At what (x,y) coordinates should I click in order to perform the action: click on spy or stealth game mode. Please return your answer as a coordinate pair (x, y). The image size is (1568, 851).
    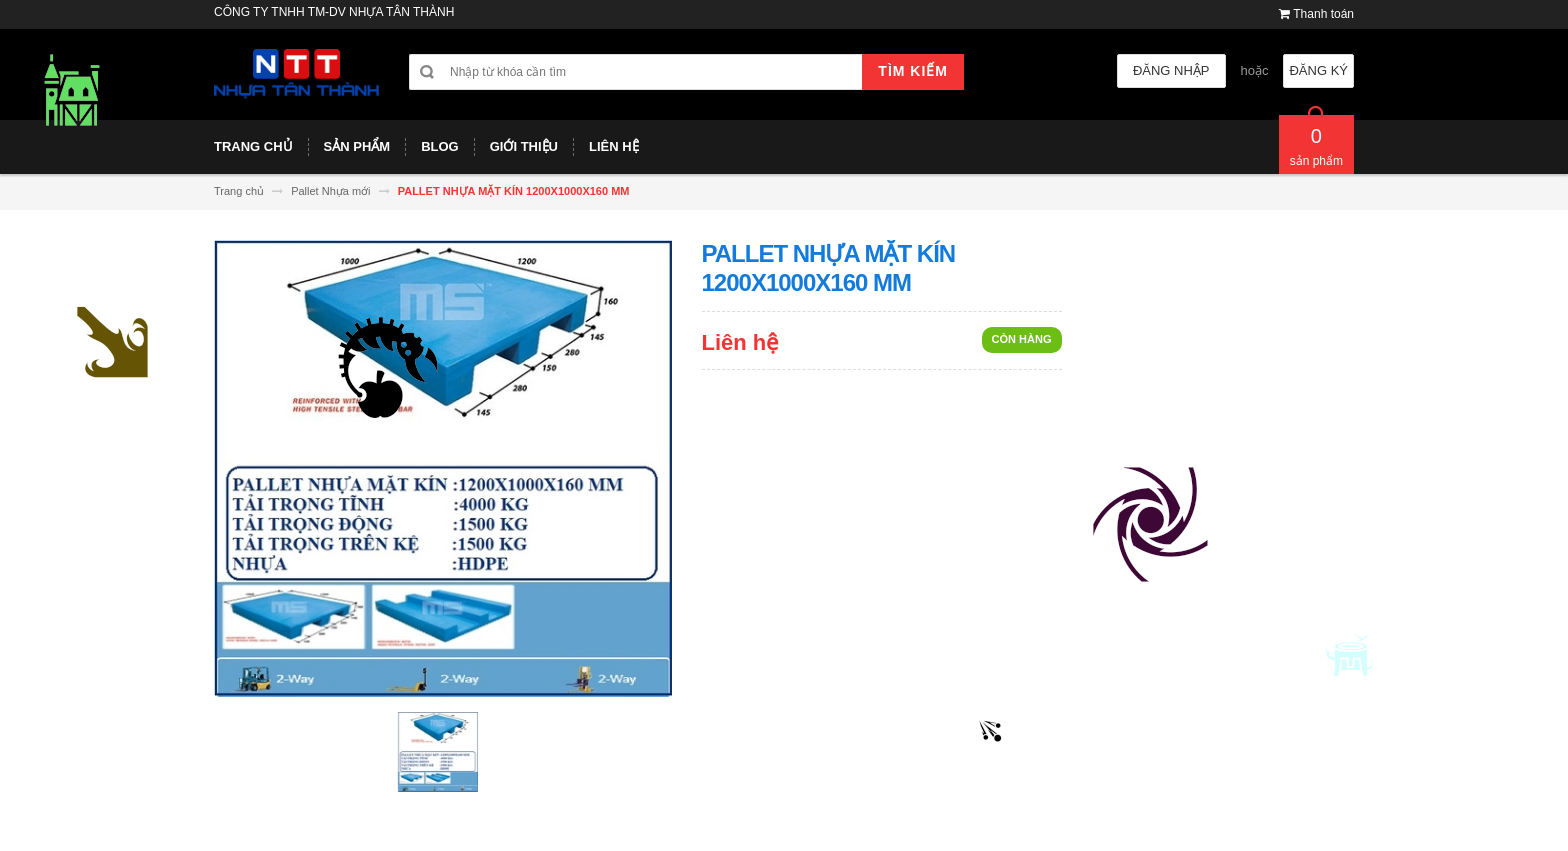
    Looking at the image, I should click on (1150, 524).